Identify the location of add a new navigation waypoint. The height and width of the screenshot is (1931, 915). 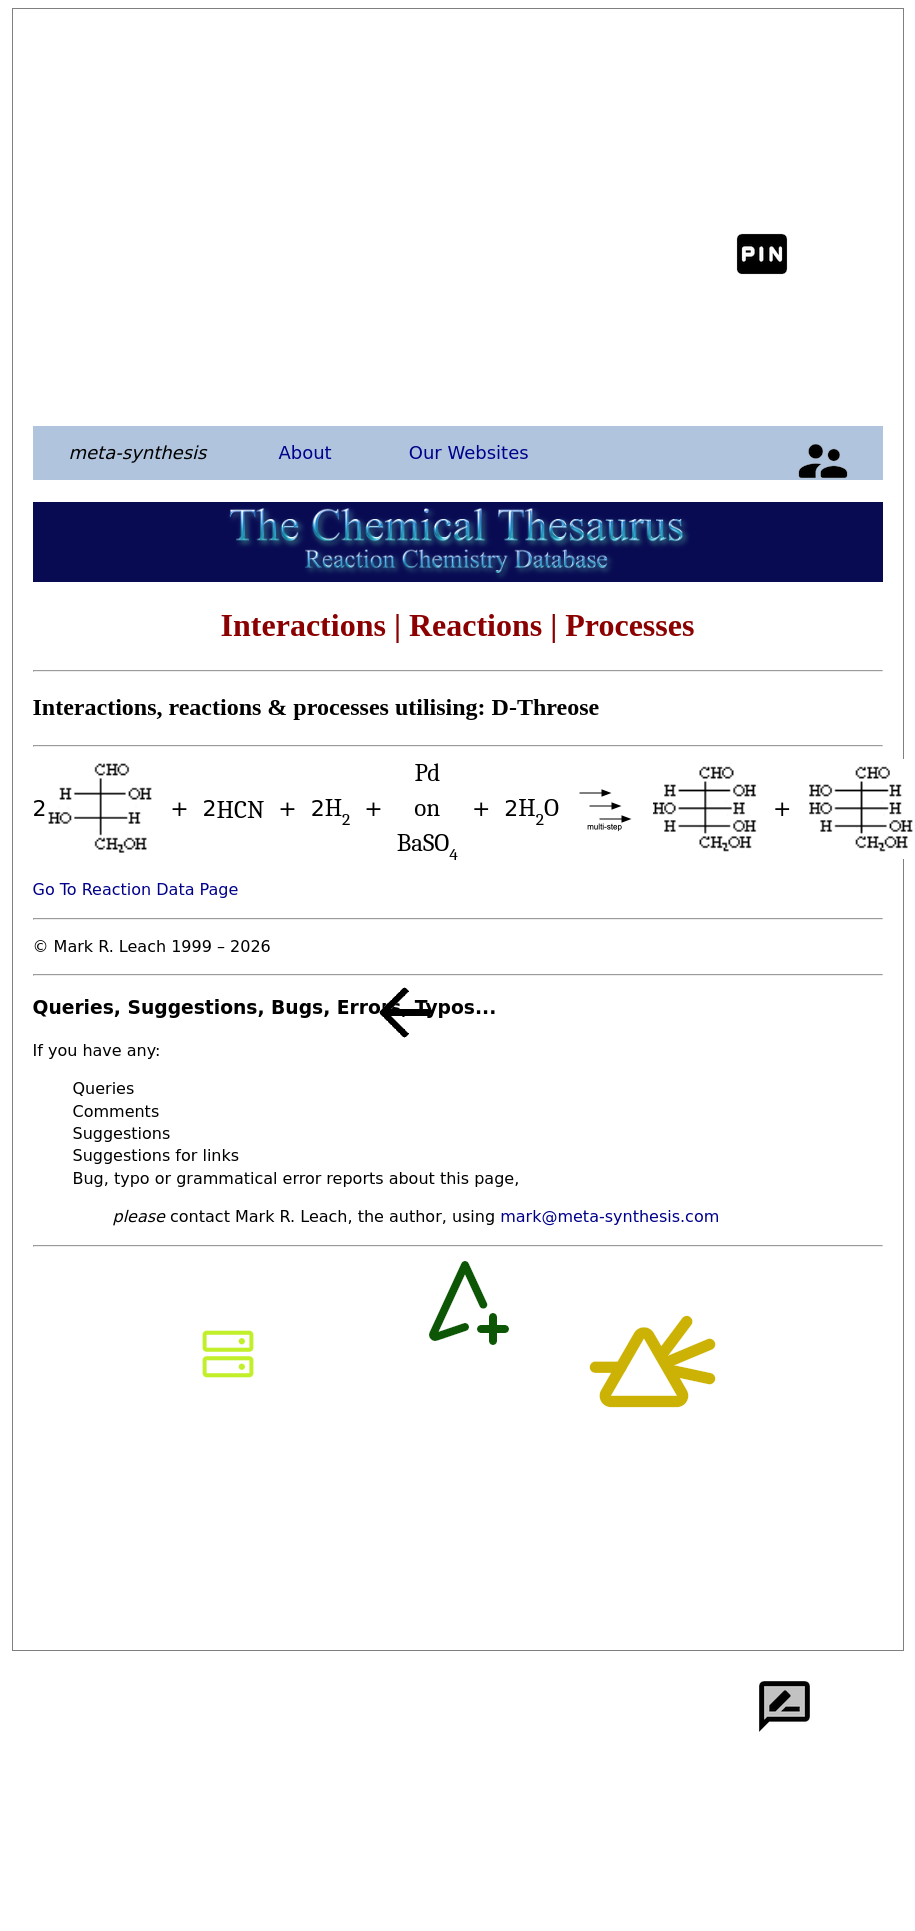
(465, 1301).